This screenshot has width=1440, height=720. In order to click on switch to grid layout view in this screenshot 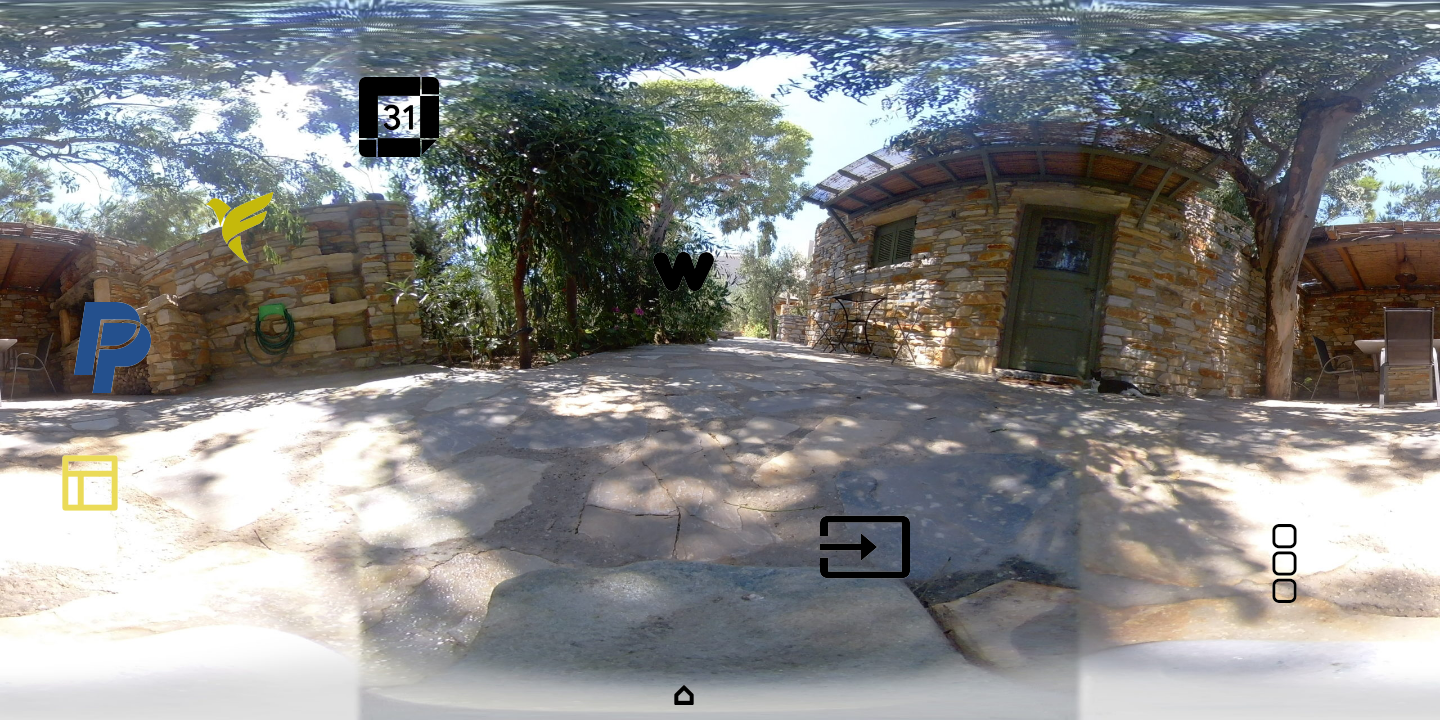, I will do `click(90, 483)`.